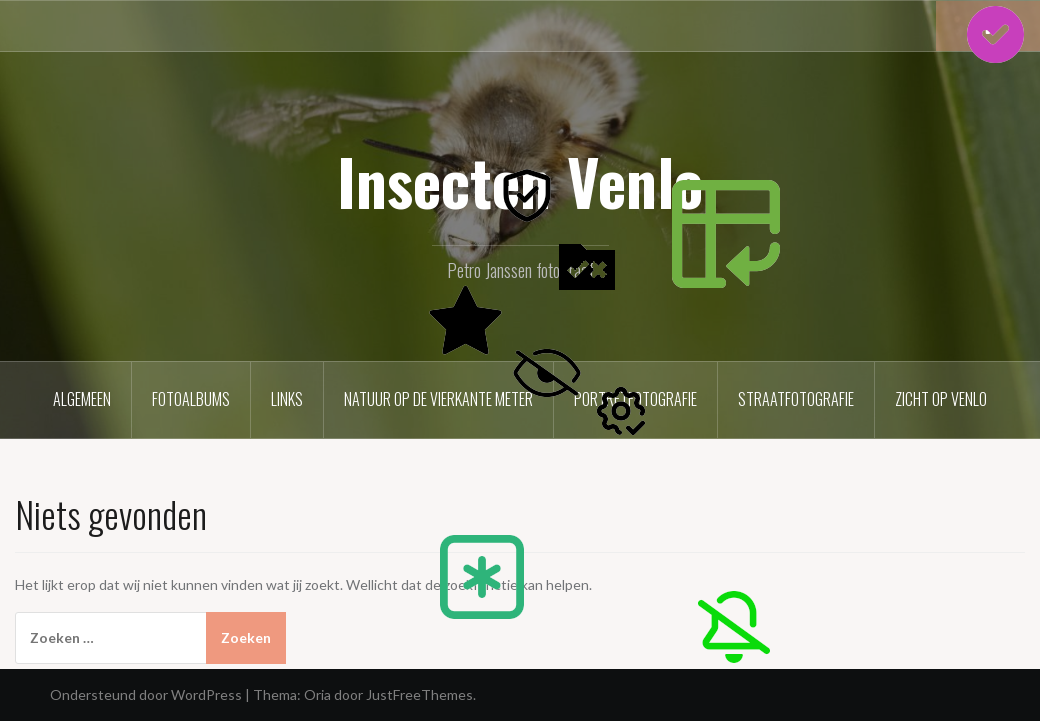 This screenshot has width=1040, height=721. Describe the element at coordinates (527, 196) in the screenshot. I see `indicates verified security or protection status` at that location.